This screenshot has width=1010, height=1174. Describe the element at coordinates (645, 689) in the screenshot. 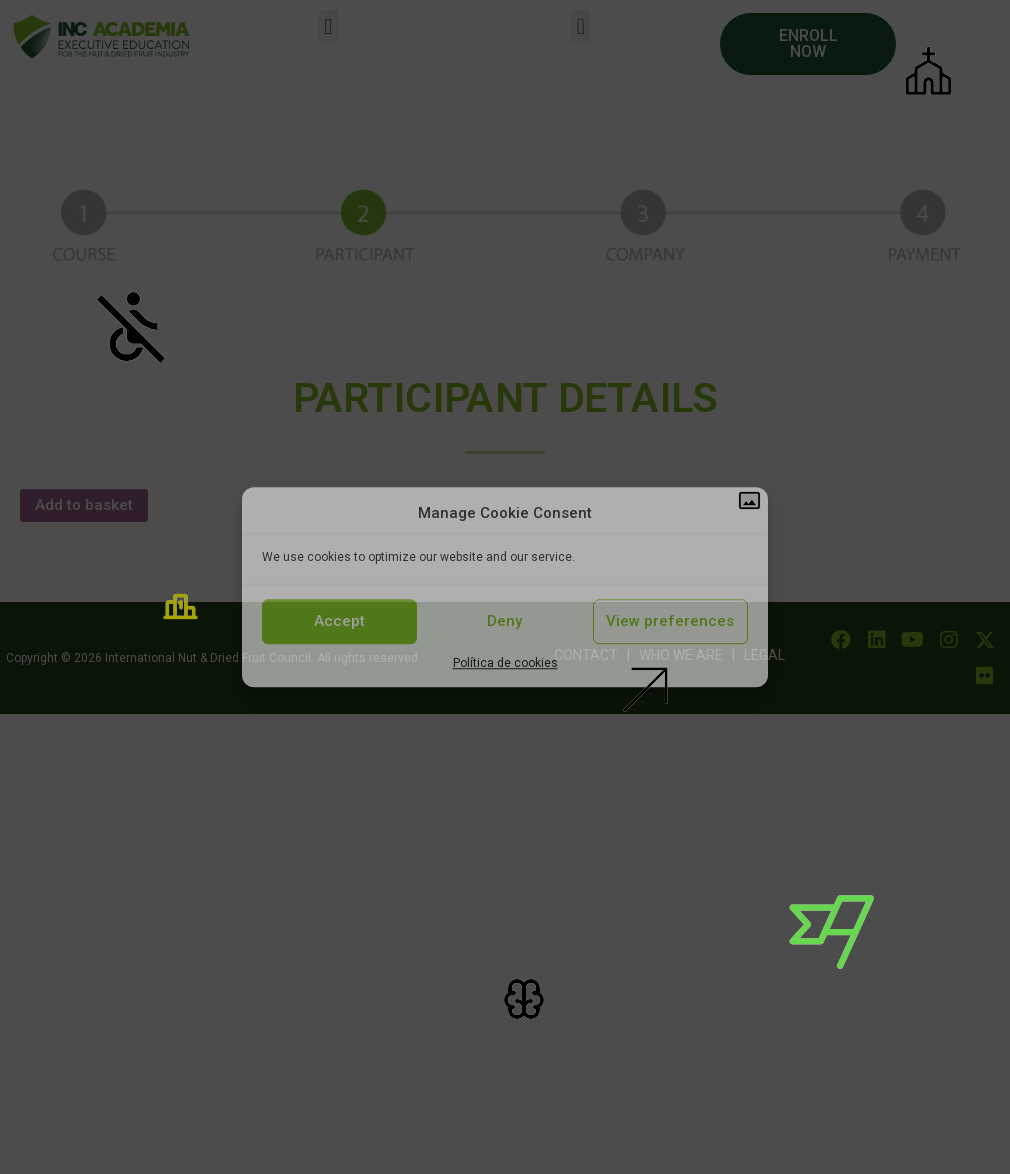

I see `open link in new tab or window` at that location.